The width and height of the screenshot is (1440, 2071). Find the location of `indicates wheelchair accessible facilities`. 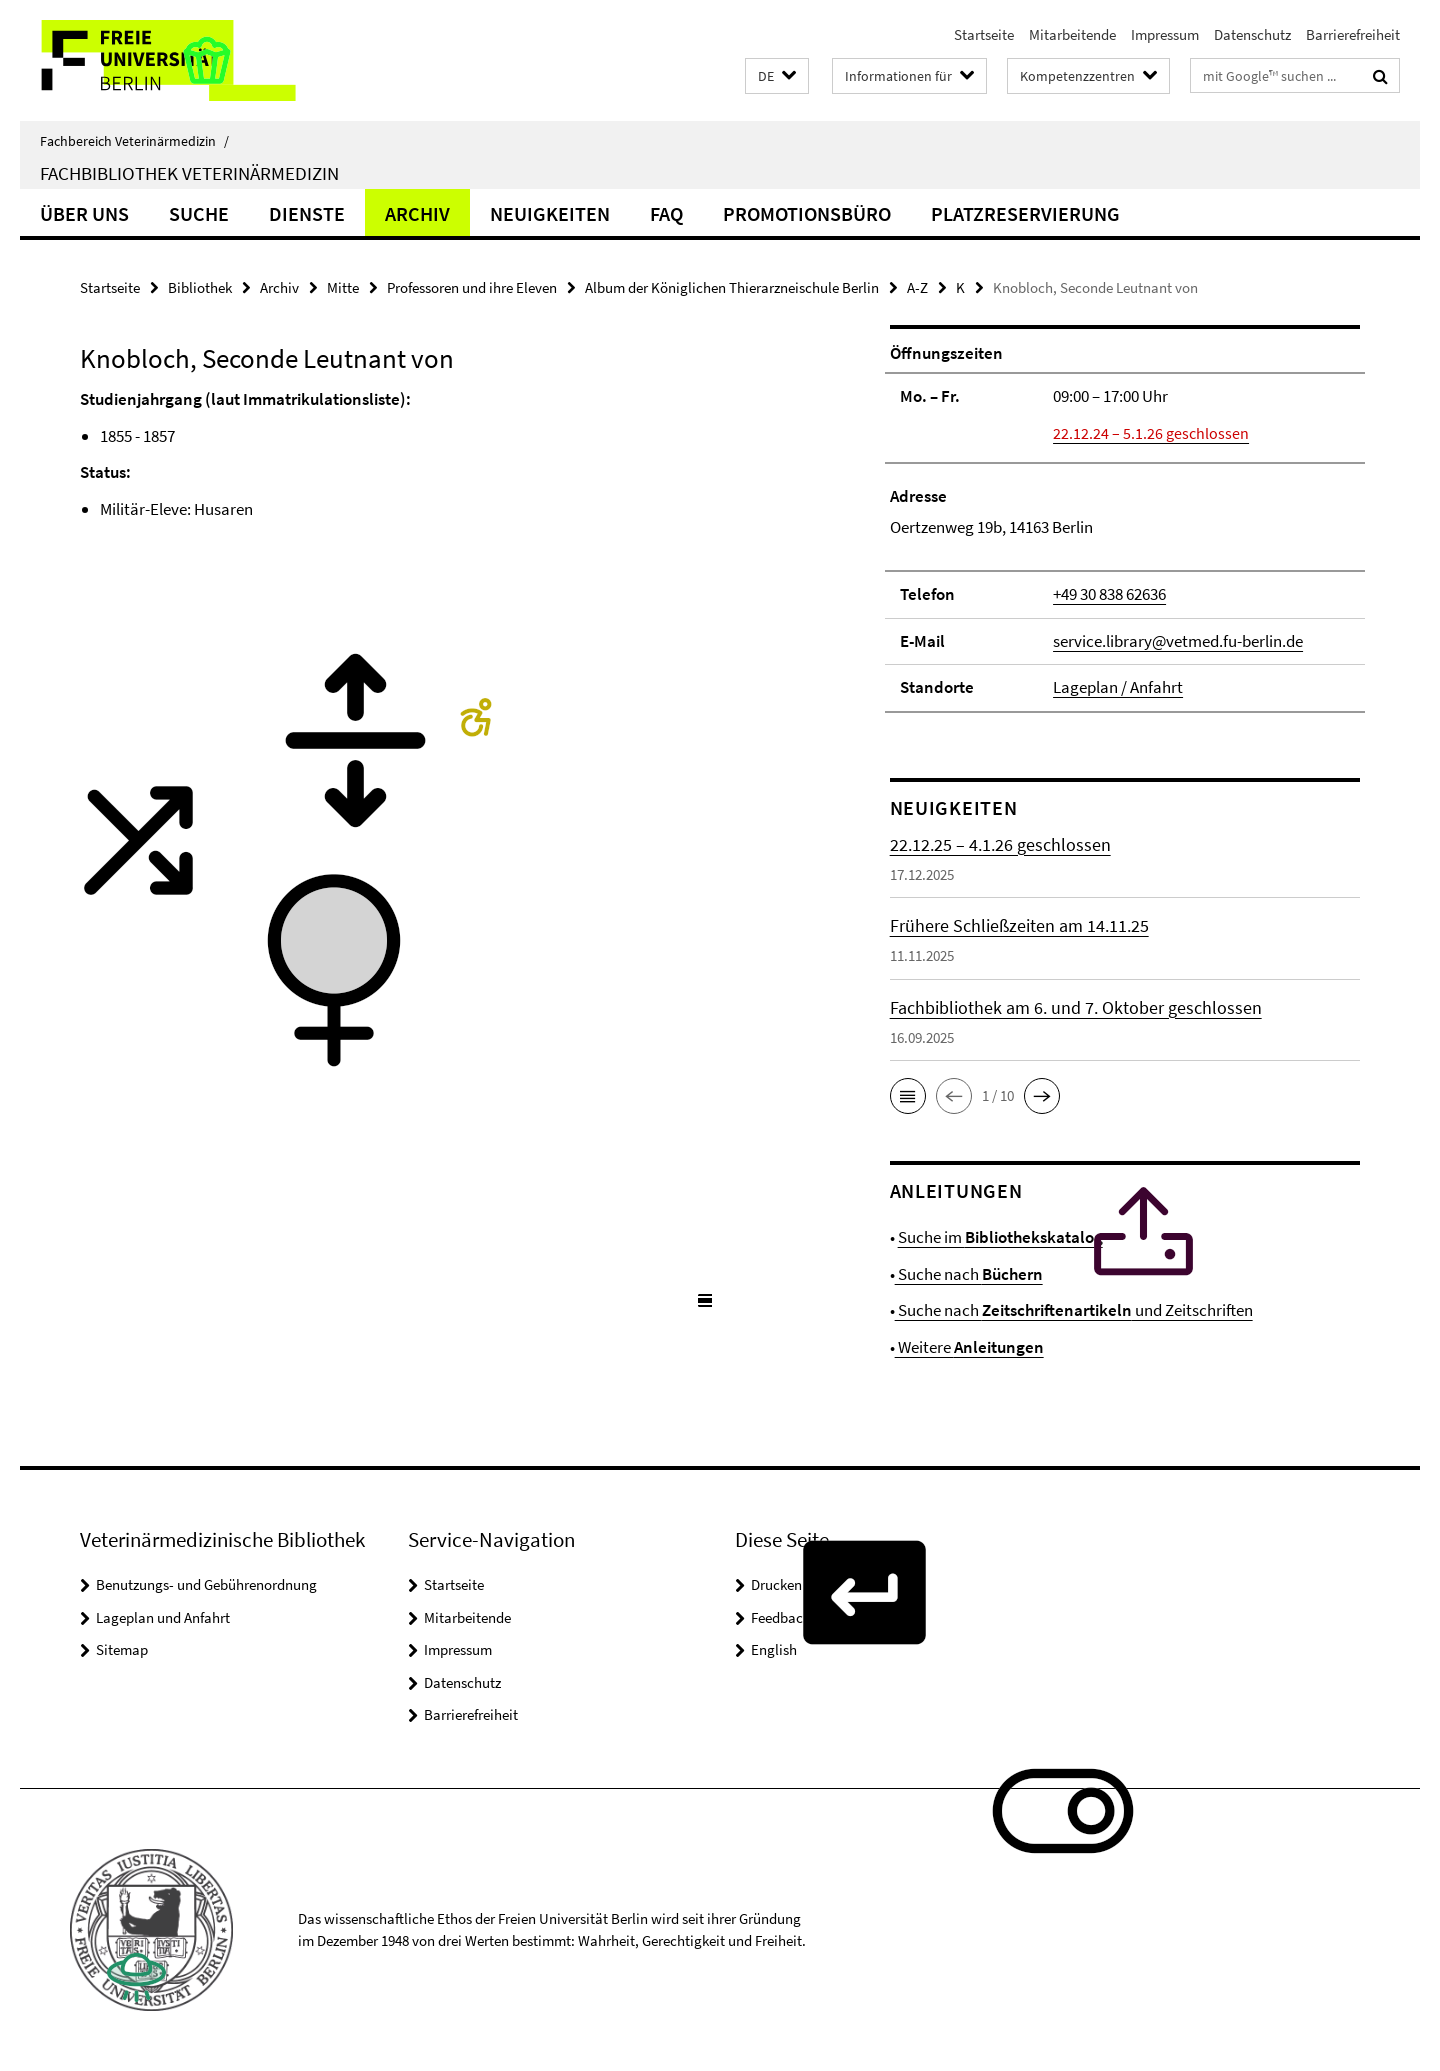

indicates wheelchair accessible facilities is located at coordinates (477, 718).